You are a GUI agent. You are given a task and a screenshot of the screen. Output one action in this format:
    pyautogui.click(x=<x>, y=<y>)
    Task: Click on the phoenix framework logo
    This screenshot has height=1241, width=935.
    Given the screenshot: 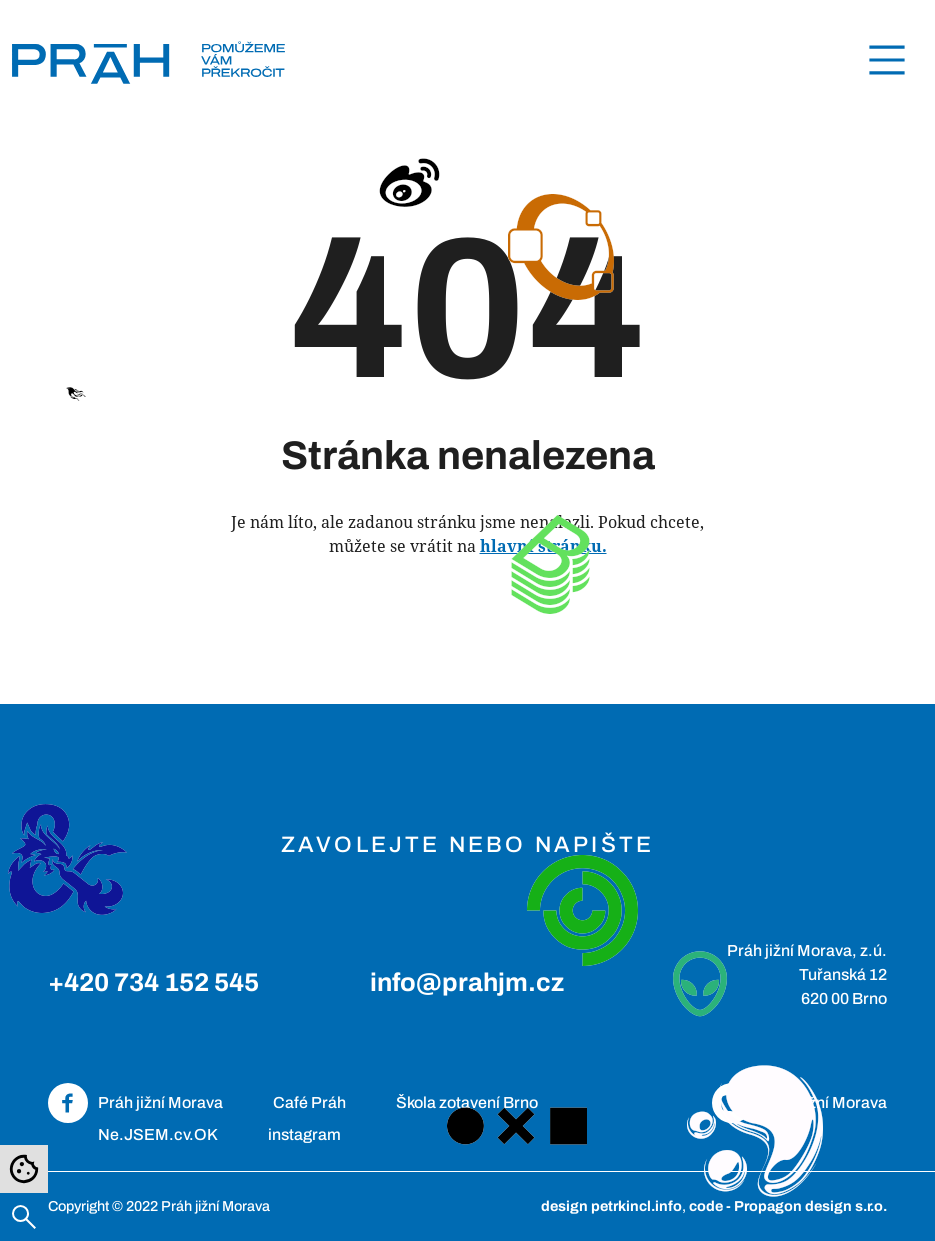 What is the action you would take?
    pyautogui.click(x=76, y=394)
    